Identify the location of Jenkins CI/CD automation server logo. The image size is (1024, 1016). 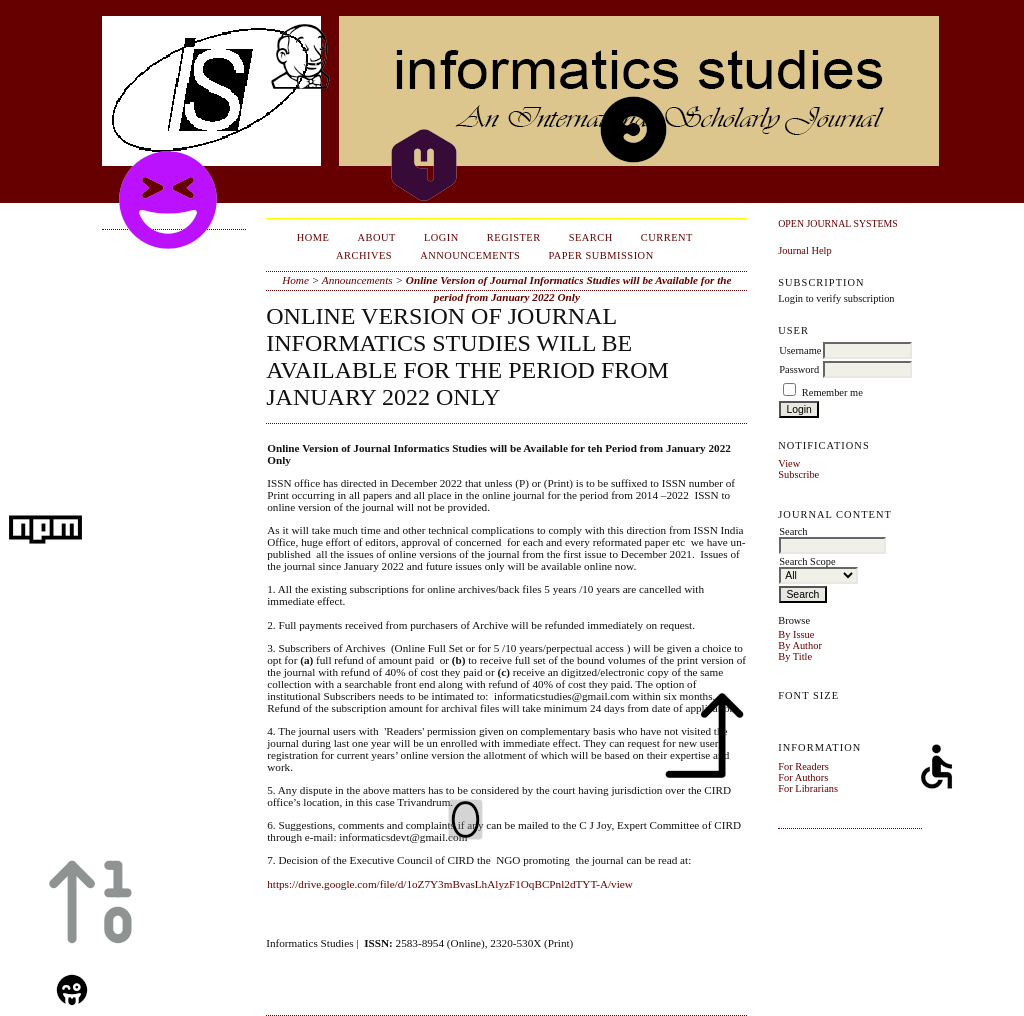
(300, 56).